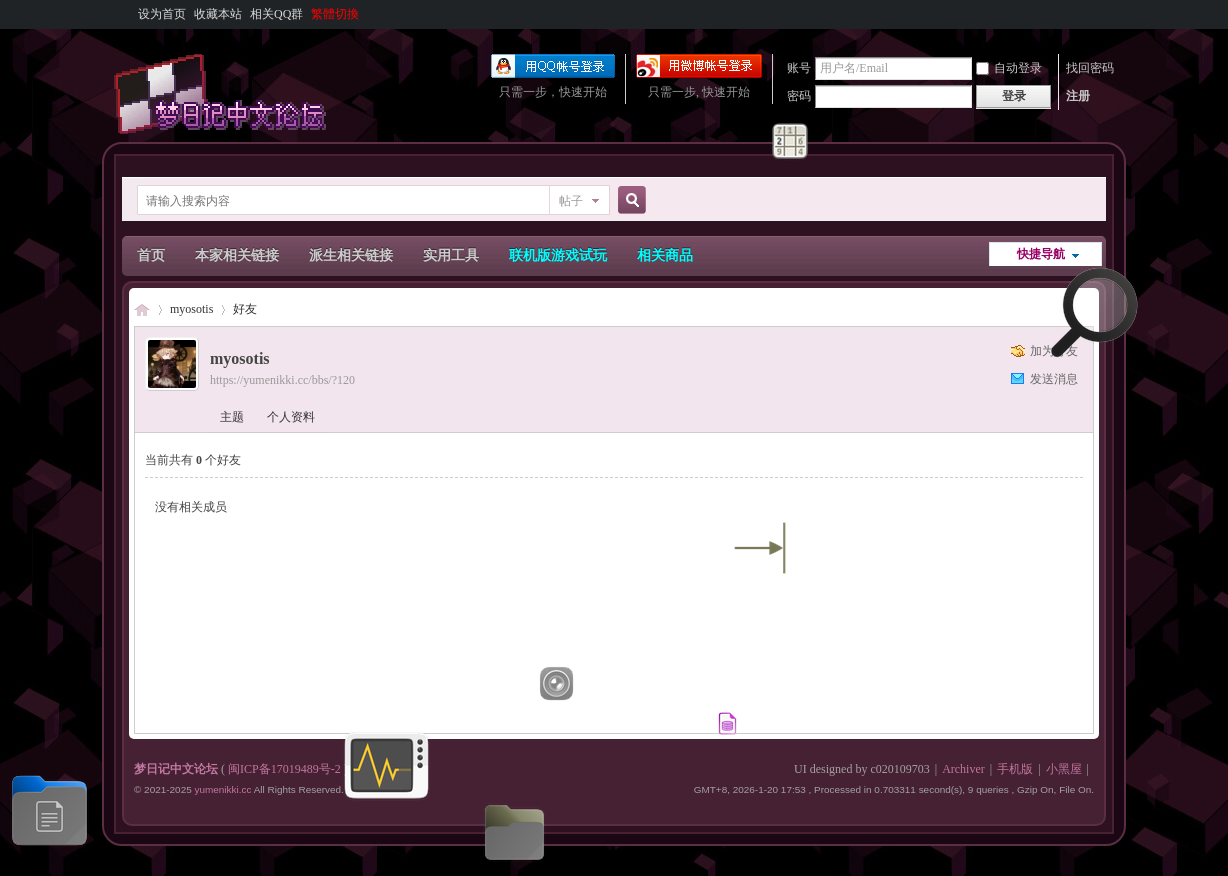  I want to click on open system monitor to view resource usage, so click(386, 765).